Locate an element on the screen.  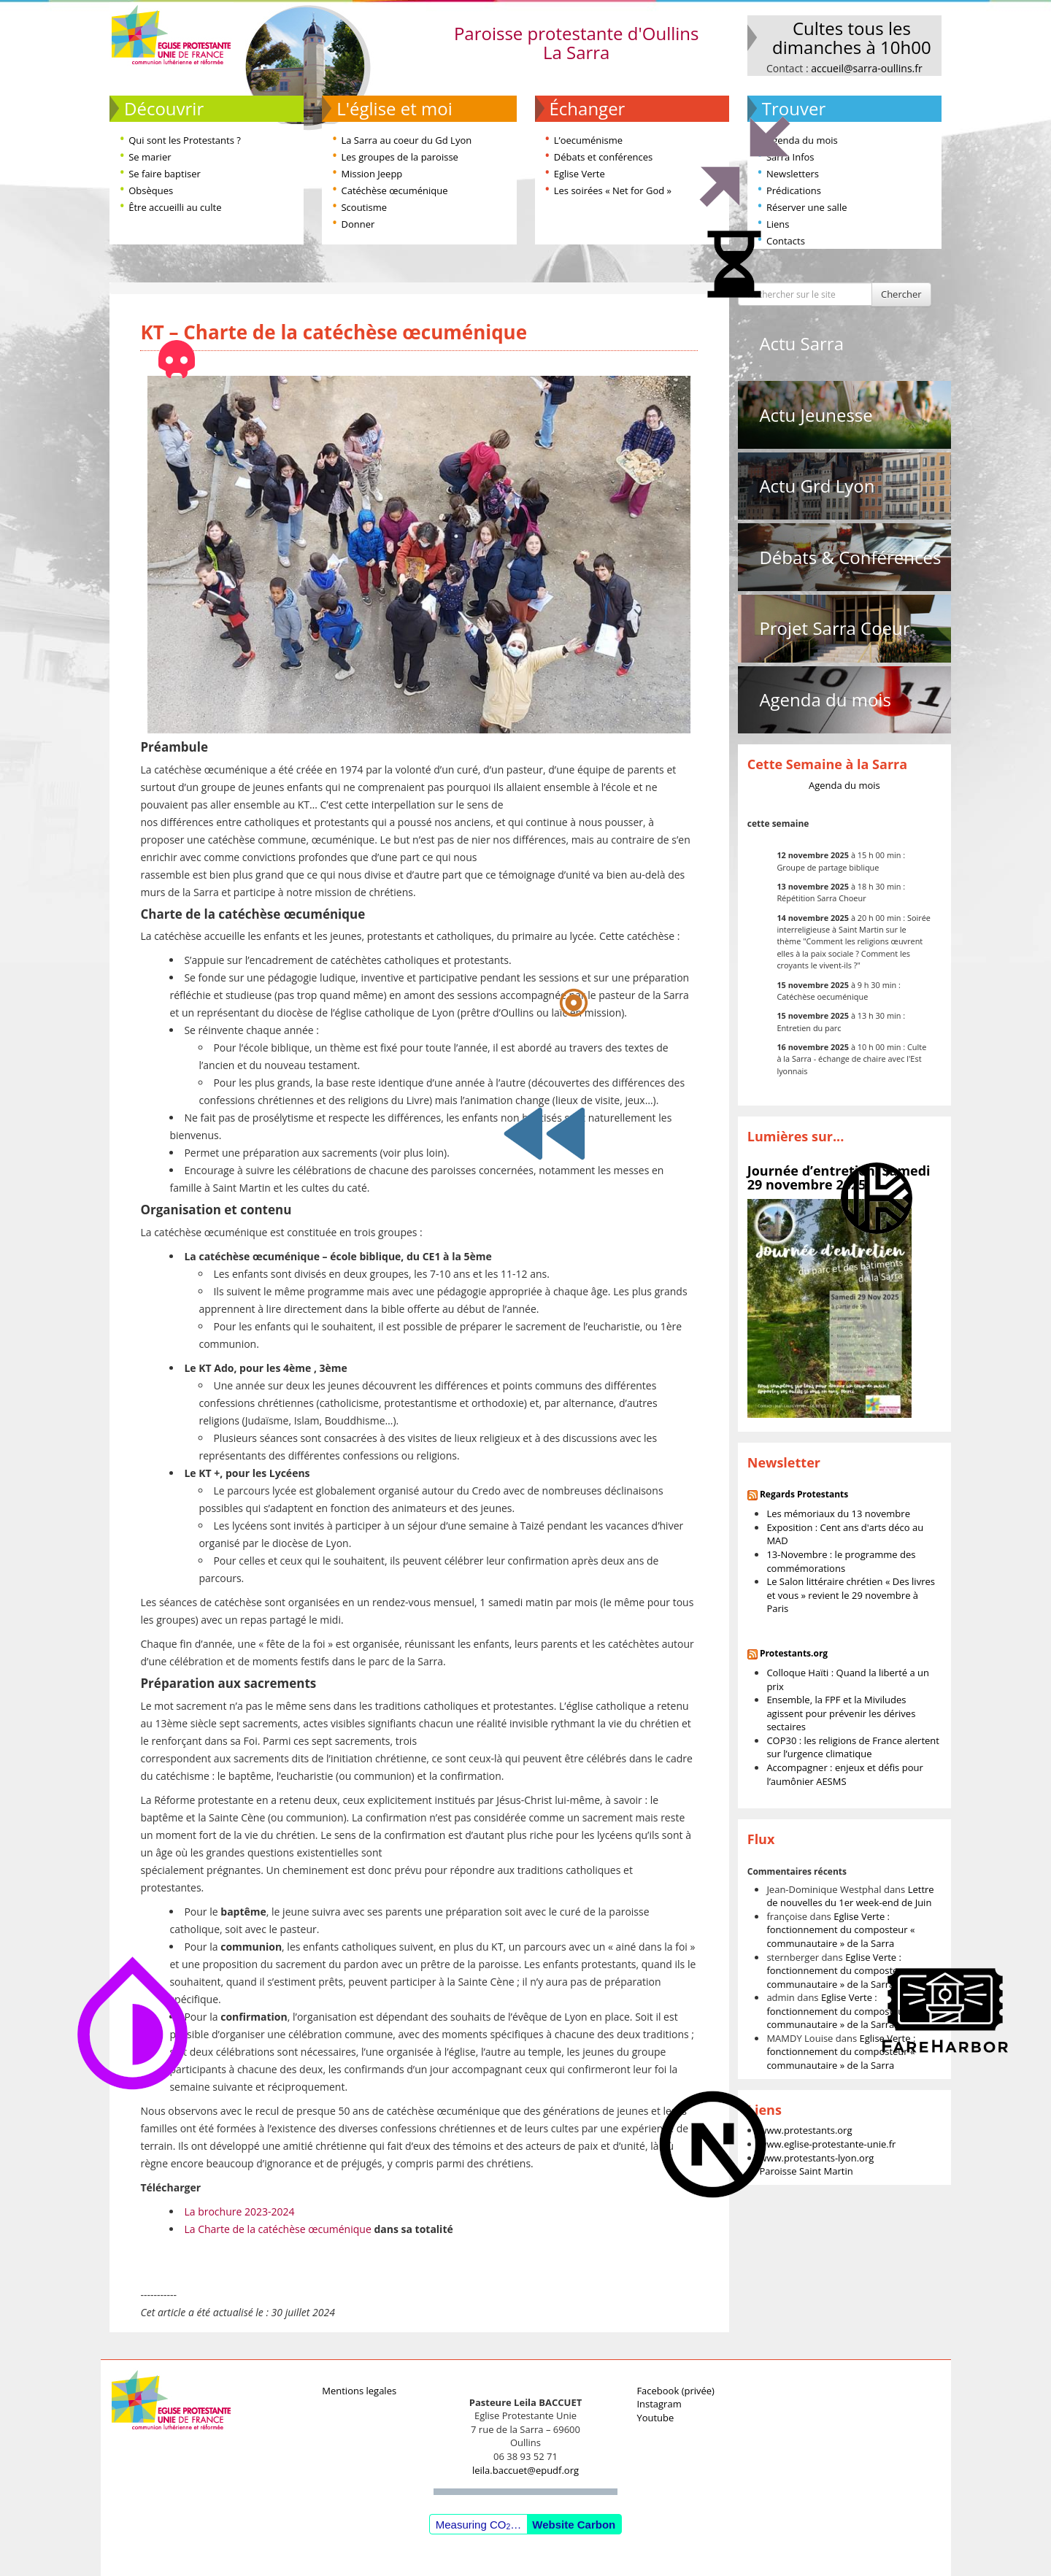
open keeper password manager is located at coordinates (877, 1198).